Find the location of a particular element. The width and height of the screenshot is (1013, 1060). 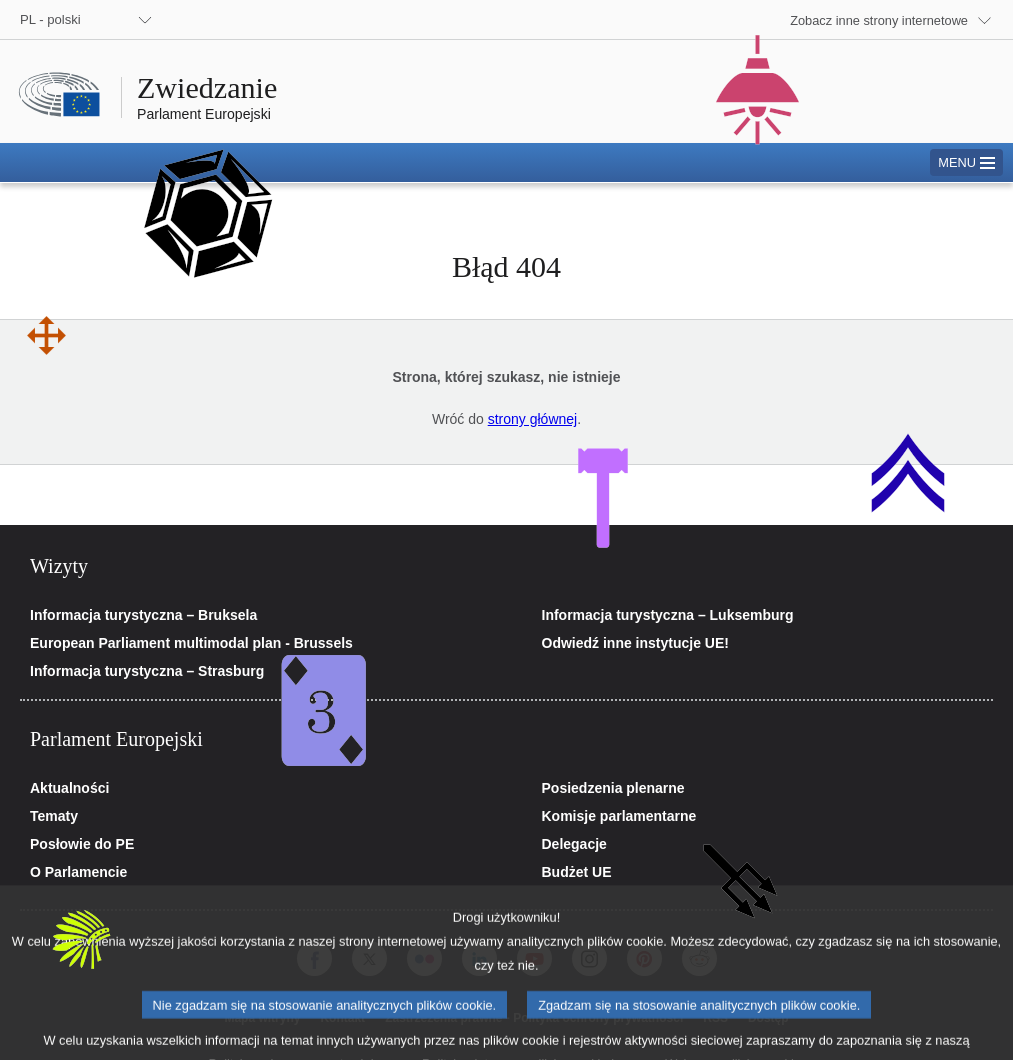

move or reposition an element is located at coordinates (46, 335).